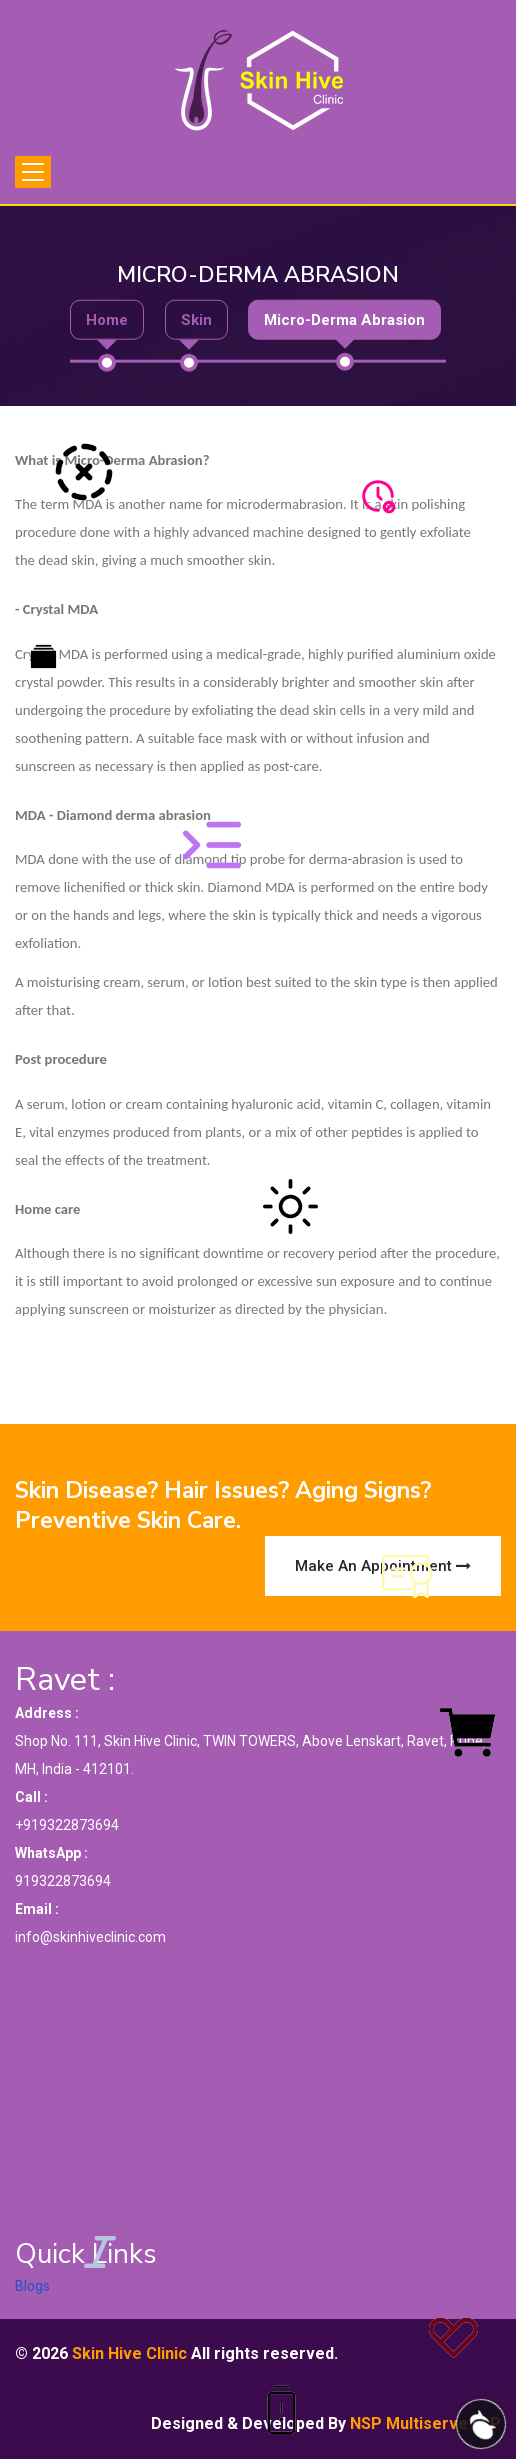  I want to click on increase list indentation, so click(212, 845).